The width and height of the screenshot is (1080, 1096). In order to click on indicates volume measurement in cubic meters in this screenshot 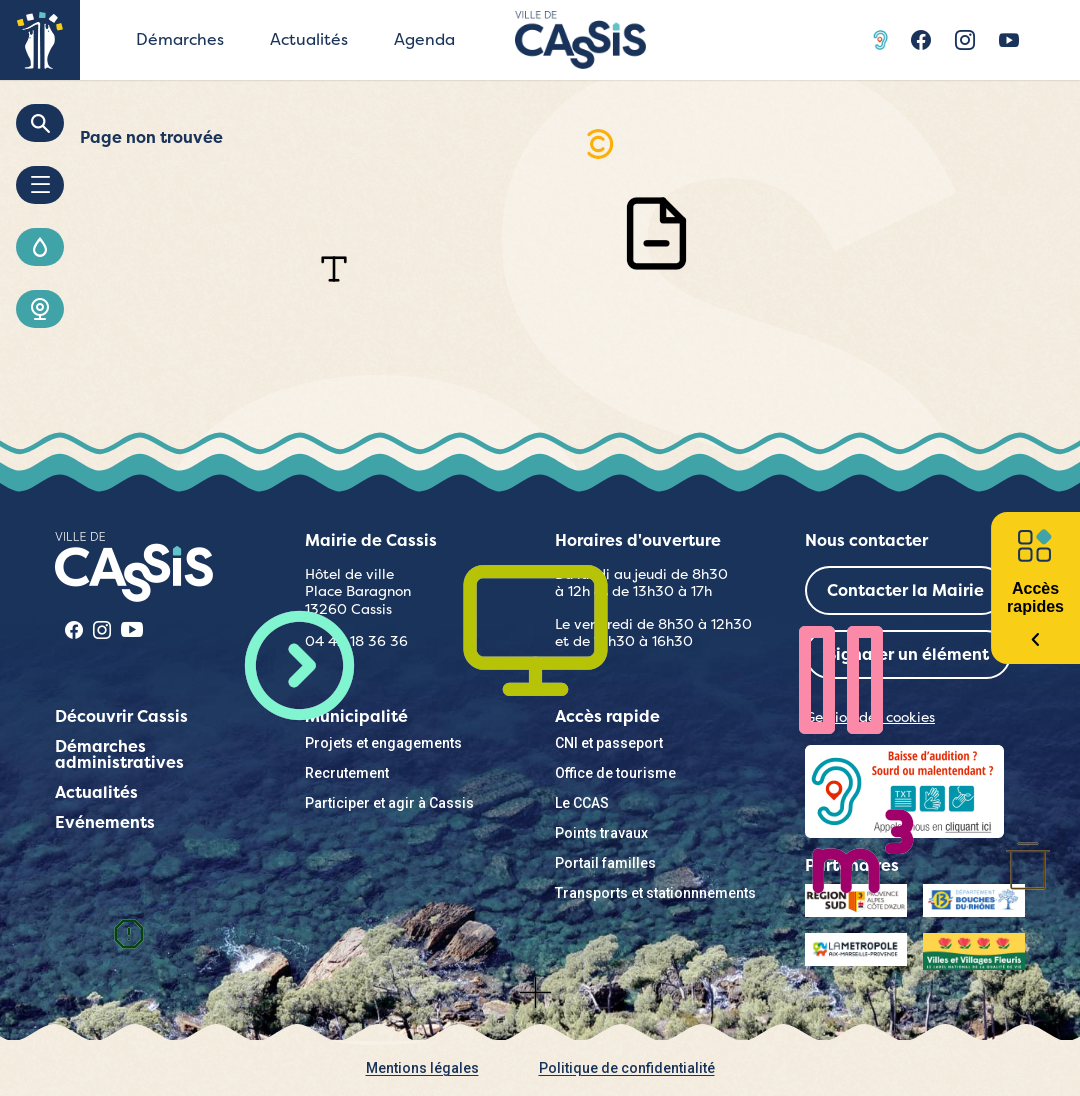, I will do `click(863, 854)`.